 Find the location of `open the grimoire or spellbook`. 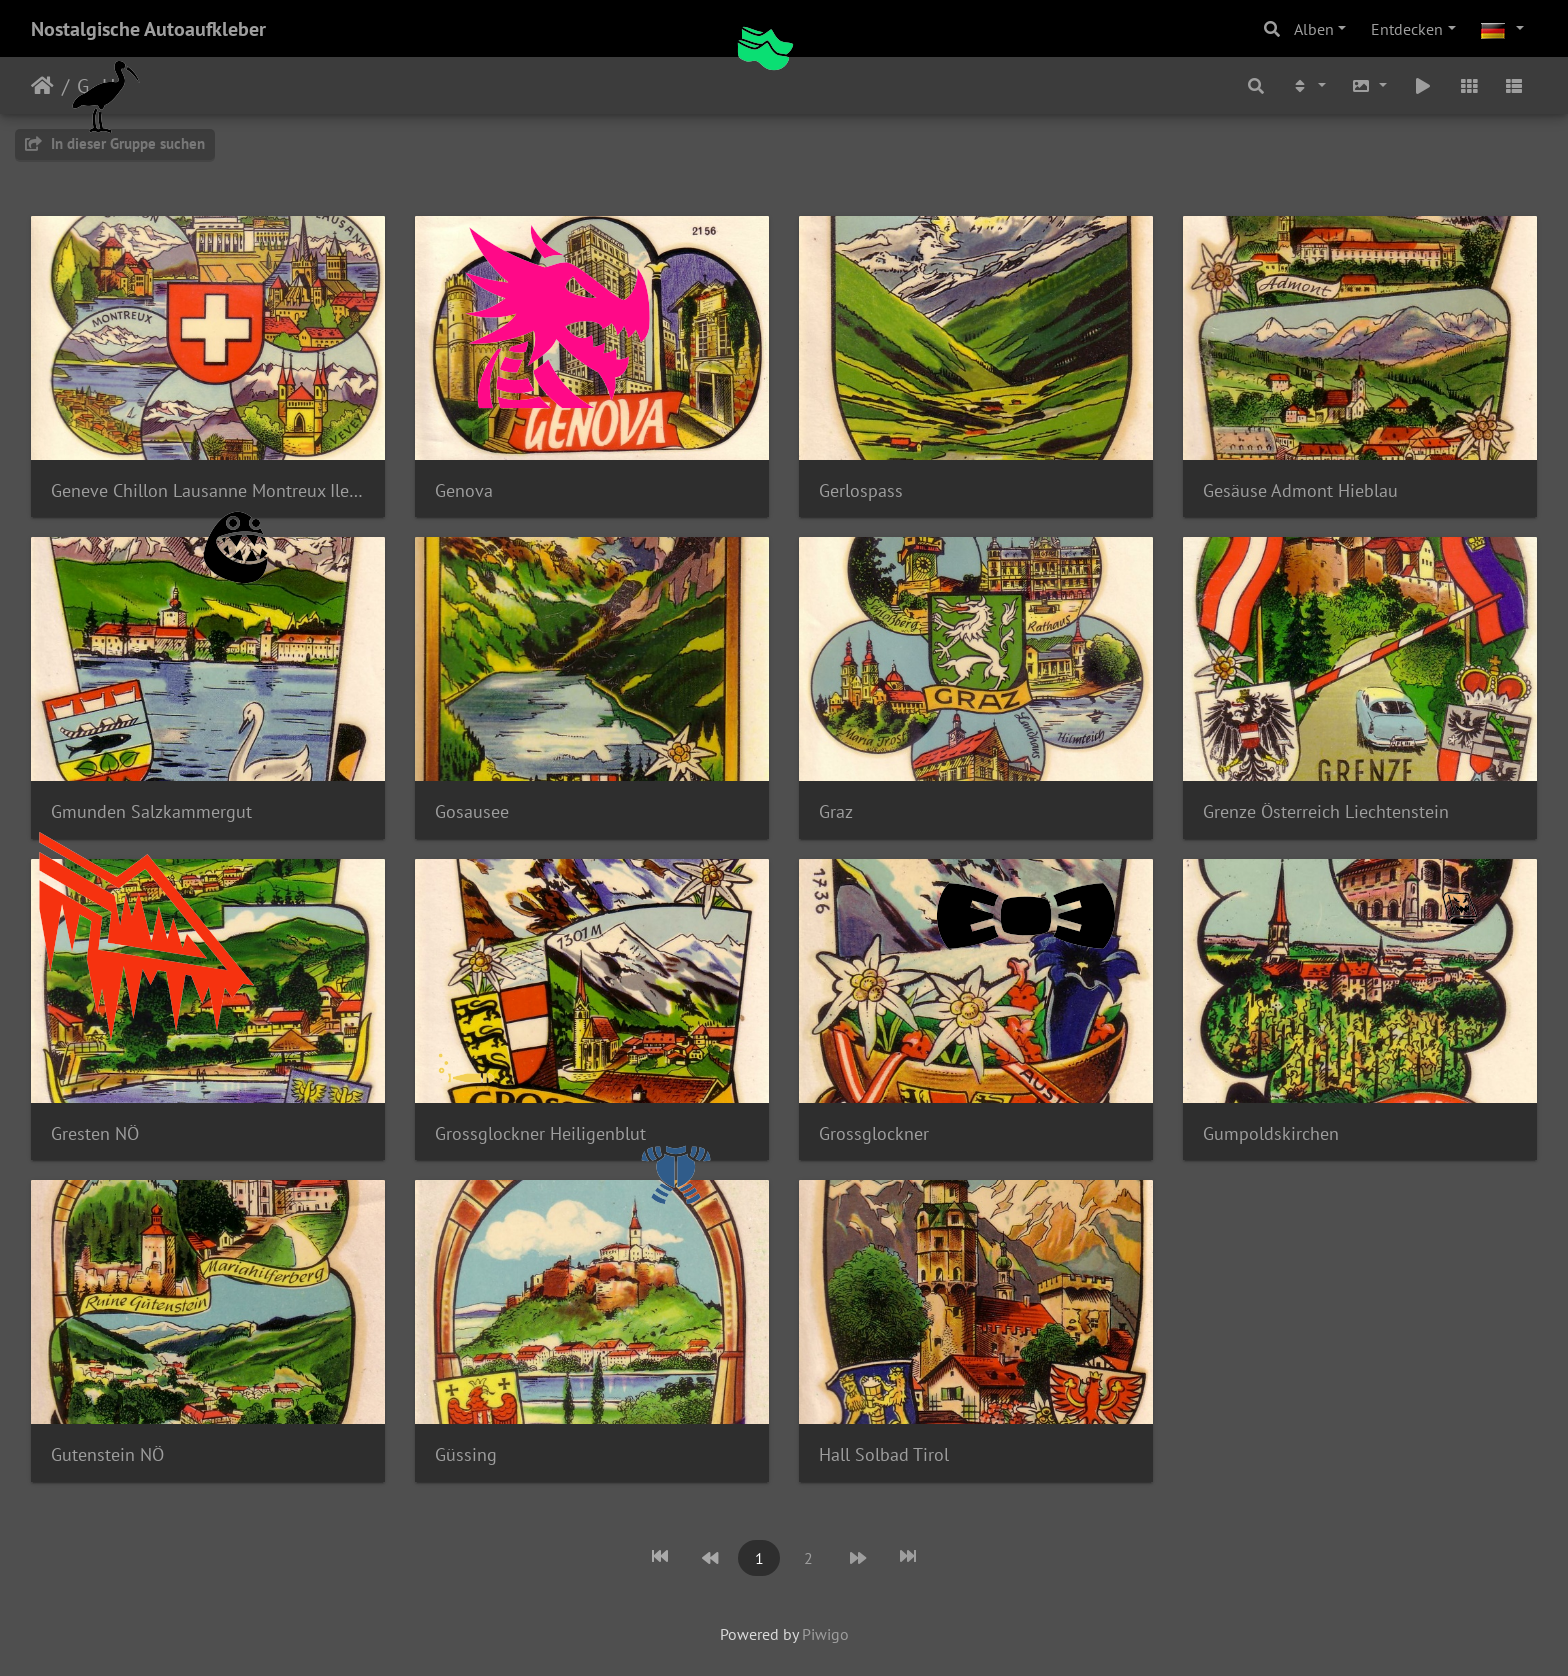

open the grimoire or spellbook is located at coordinates (1460, 909).